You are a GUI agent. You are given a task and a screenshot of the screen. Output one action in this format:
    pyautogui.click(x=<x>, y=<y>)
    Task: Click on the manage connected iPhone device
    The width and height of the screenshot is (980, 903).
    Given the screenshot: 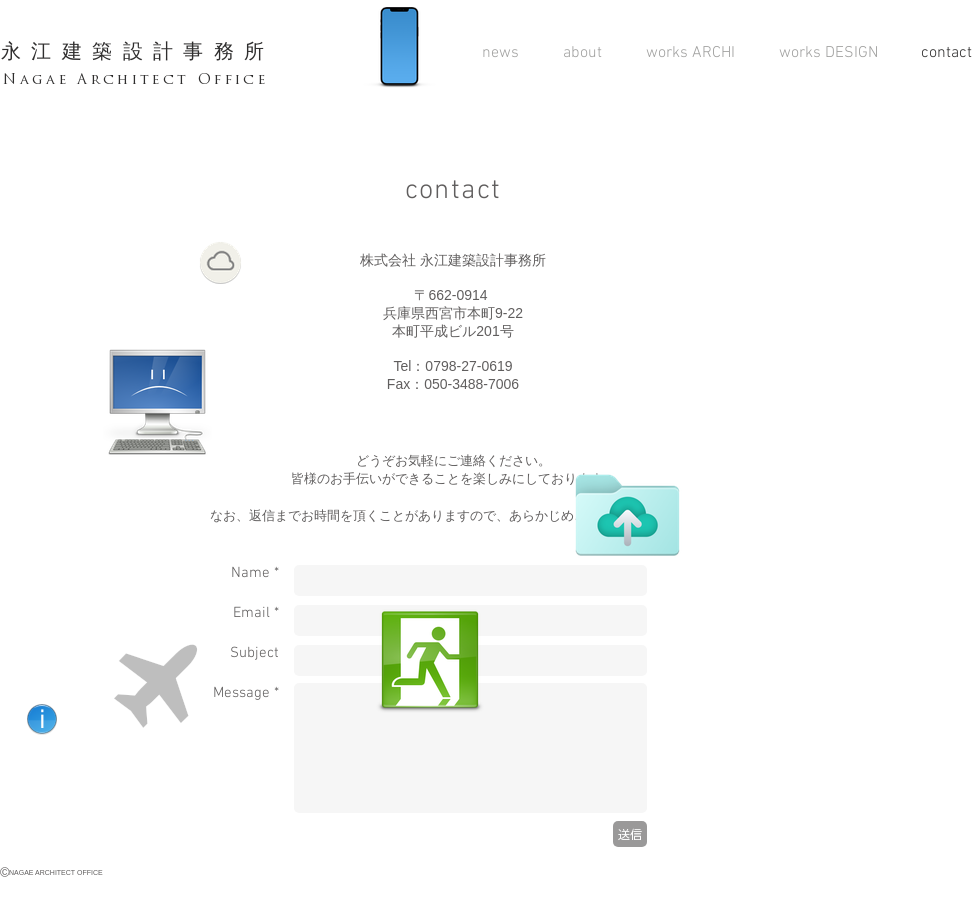 What is the action you would take?
    pyautogui.click(x=399, y=47)
    